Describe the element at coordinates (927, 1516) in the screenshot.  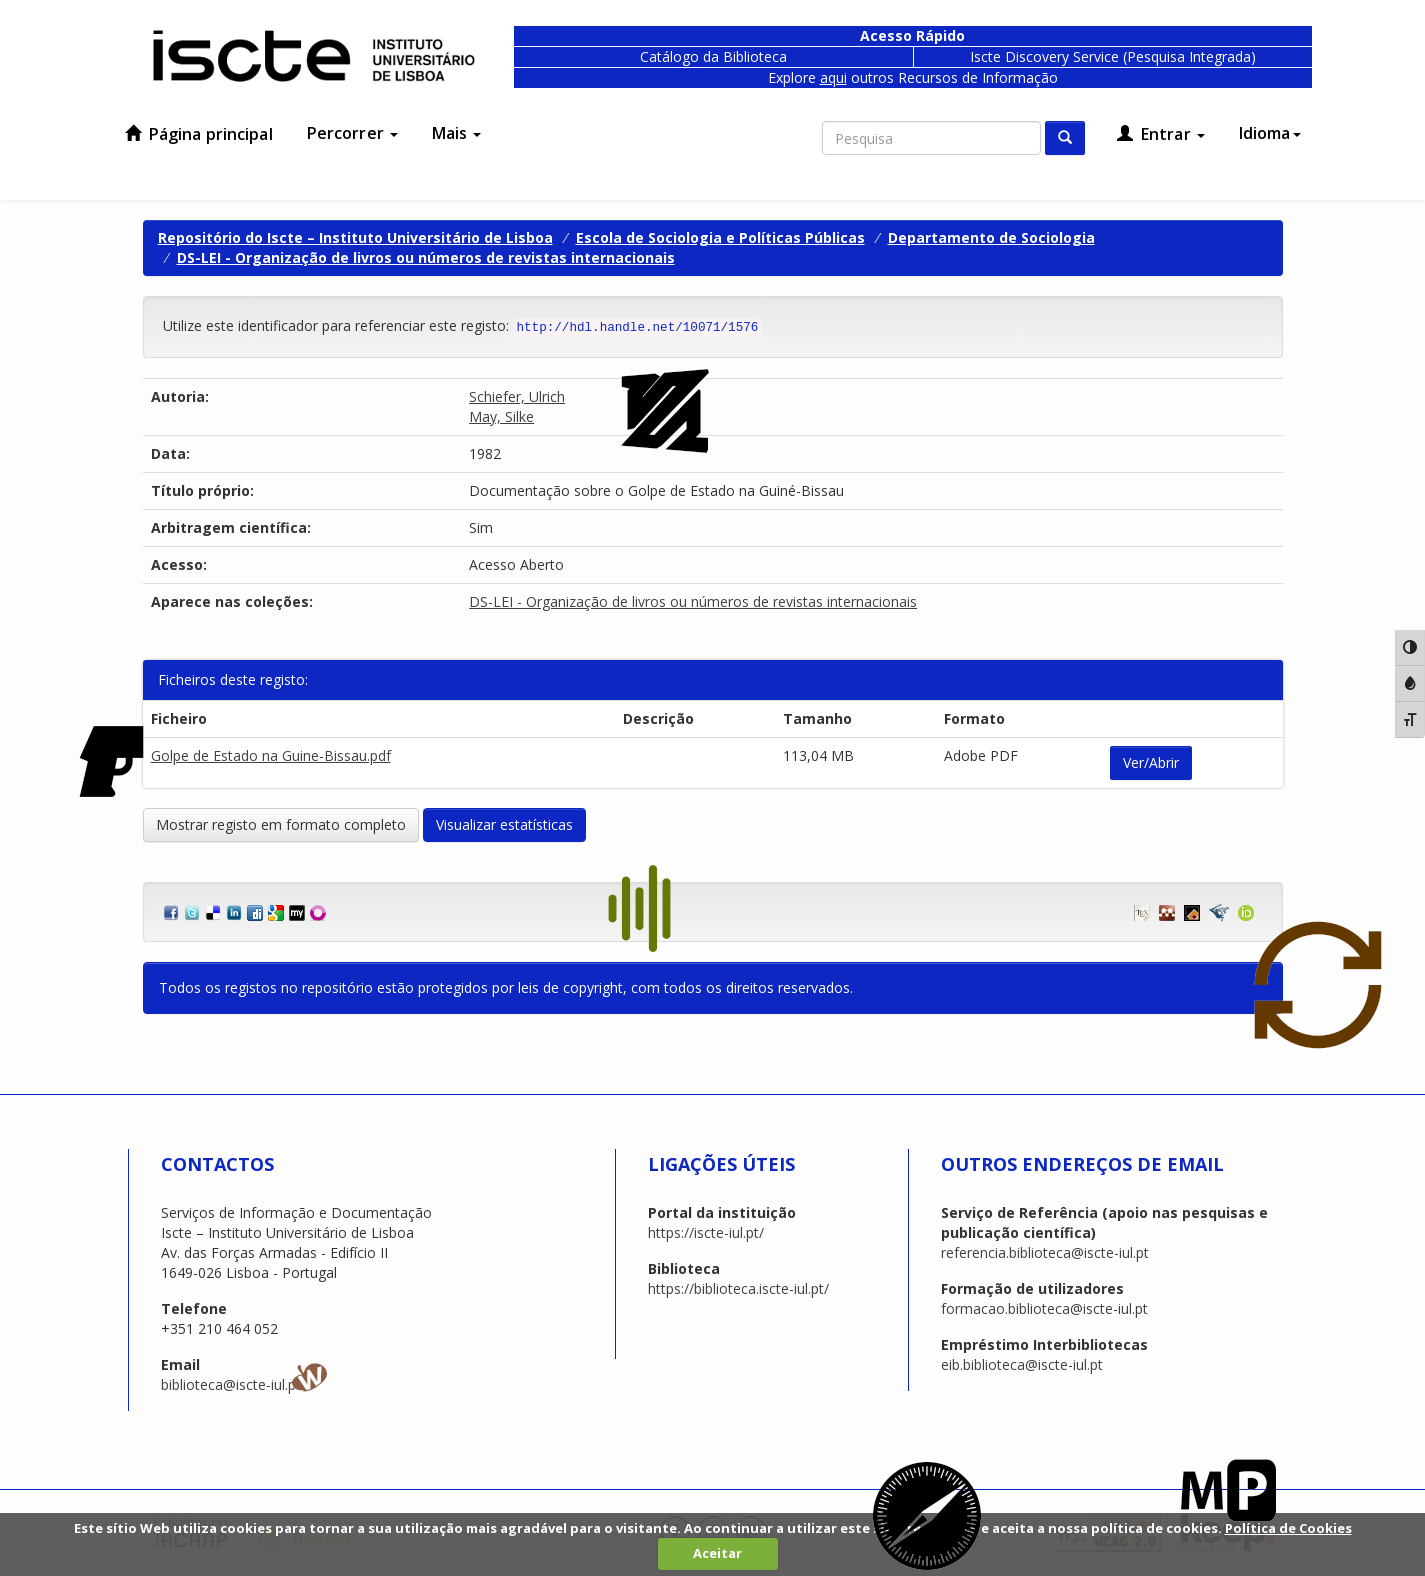
I see `open Safari web browser` at that location.